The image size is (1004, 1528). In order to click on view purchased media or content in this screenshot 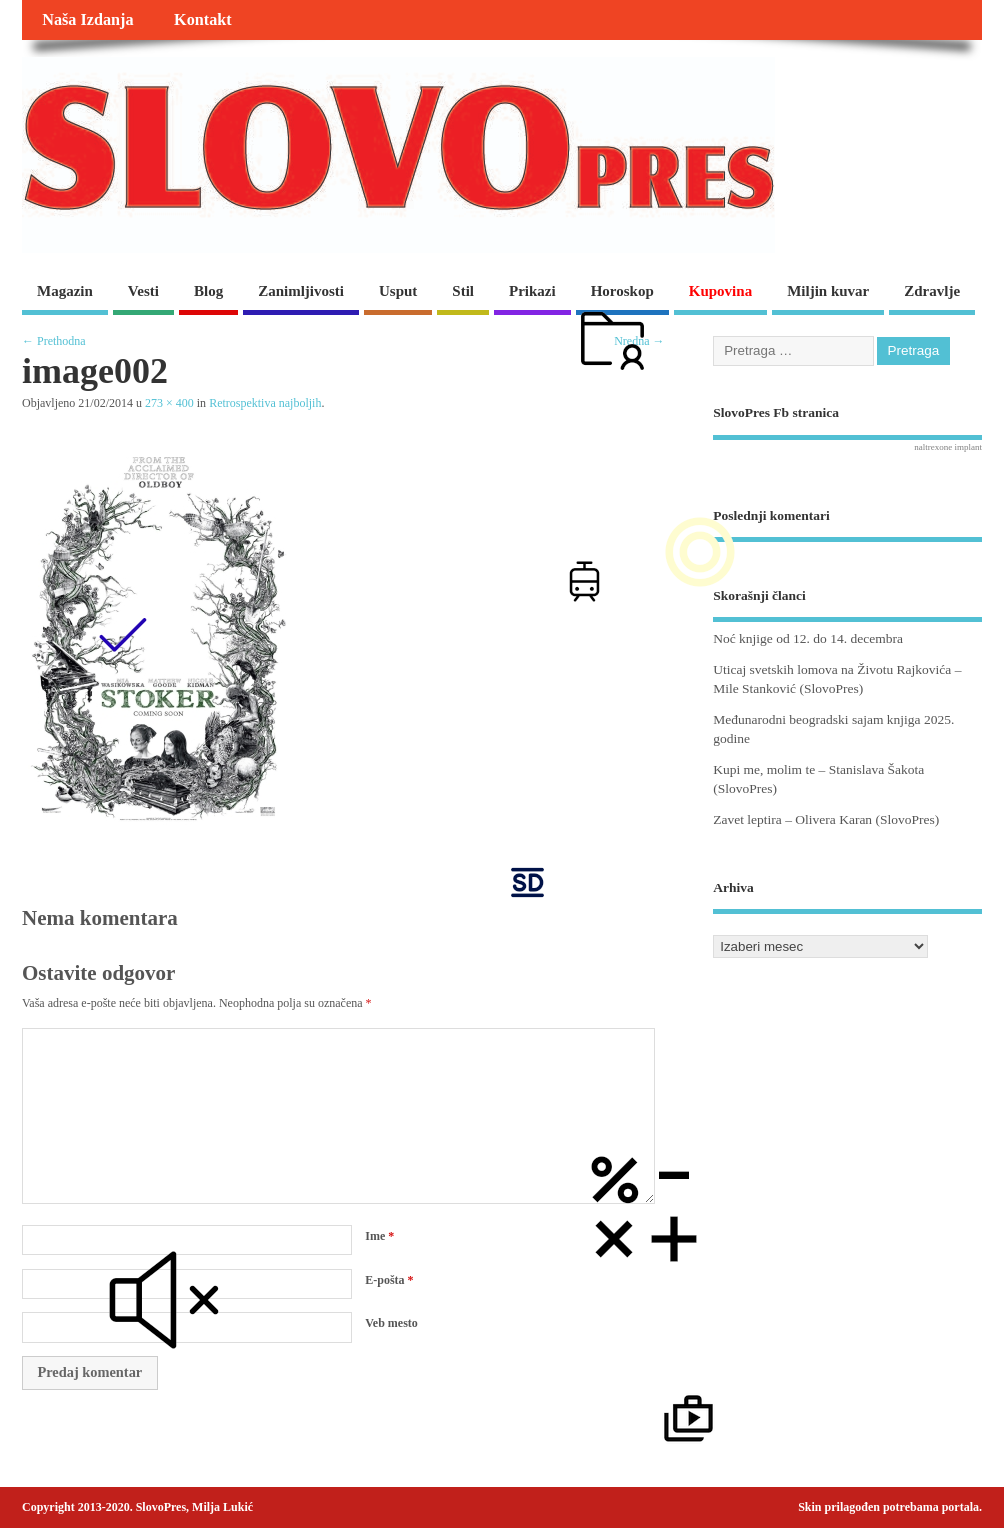, I will do `click(688, 1419)`.